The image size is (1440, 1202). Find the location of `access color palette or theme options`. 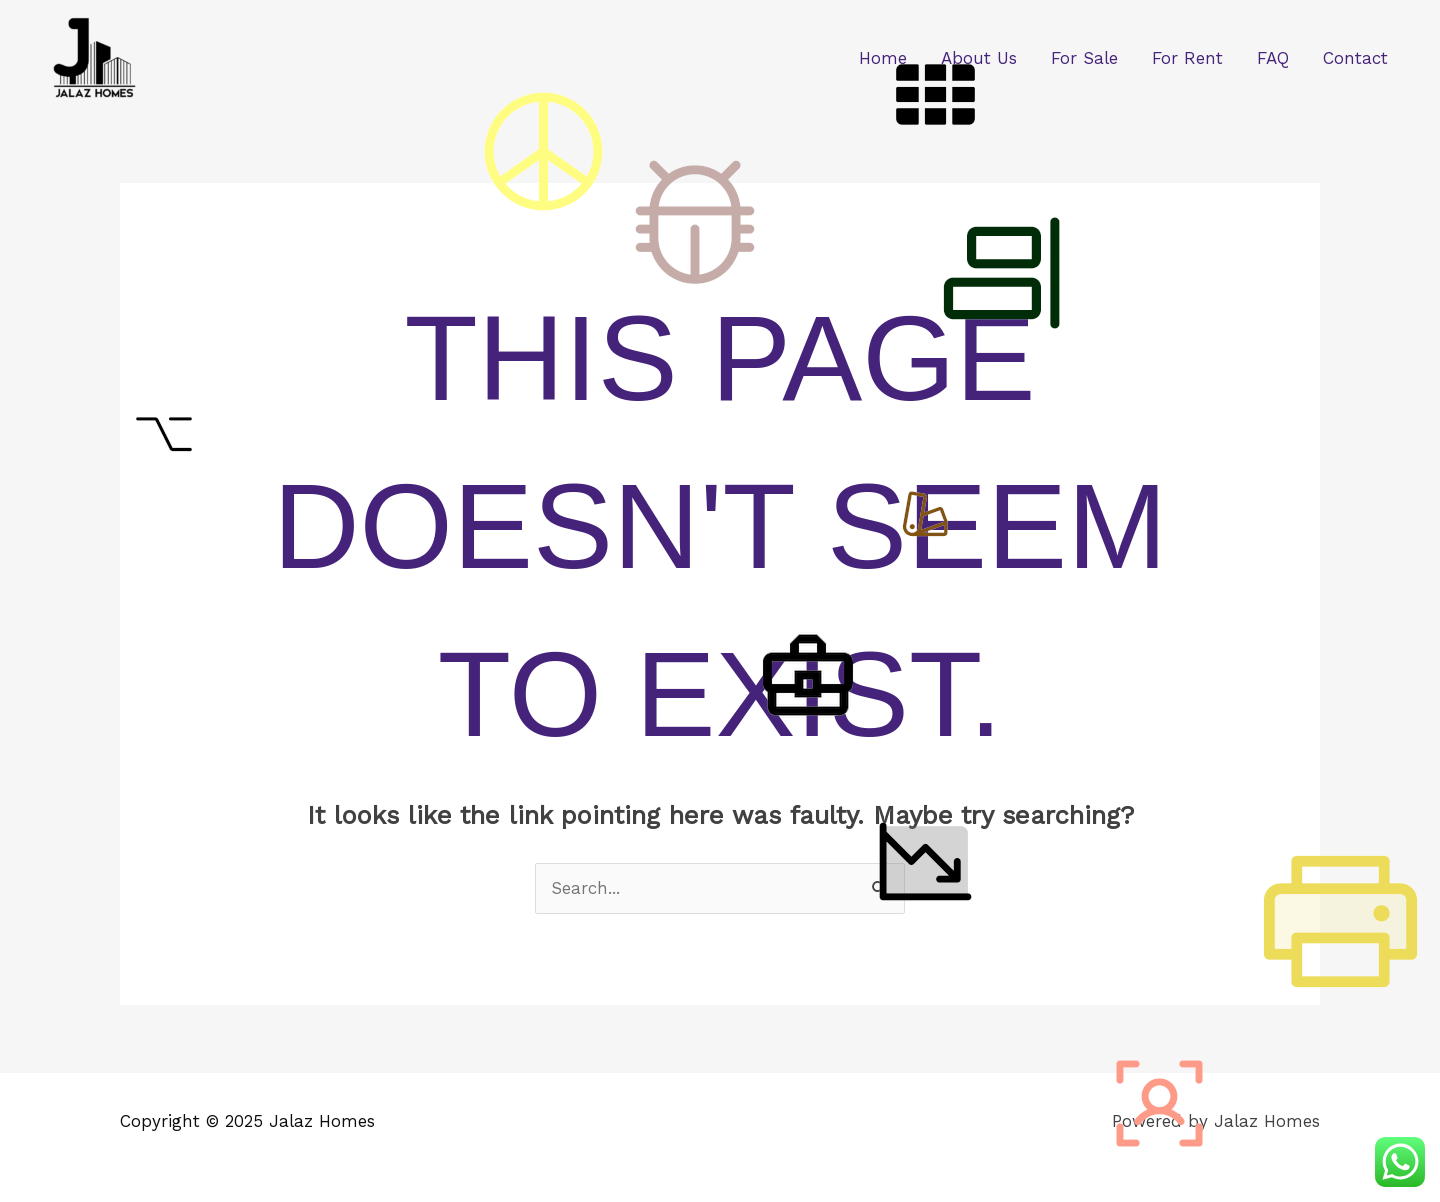

access color palette or theme options is located at coordinates (923, 515).